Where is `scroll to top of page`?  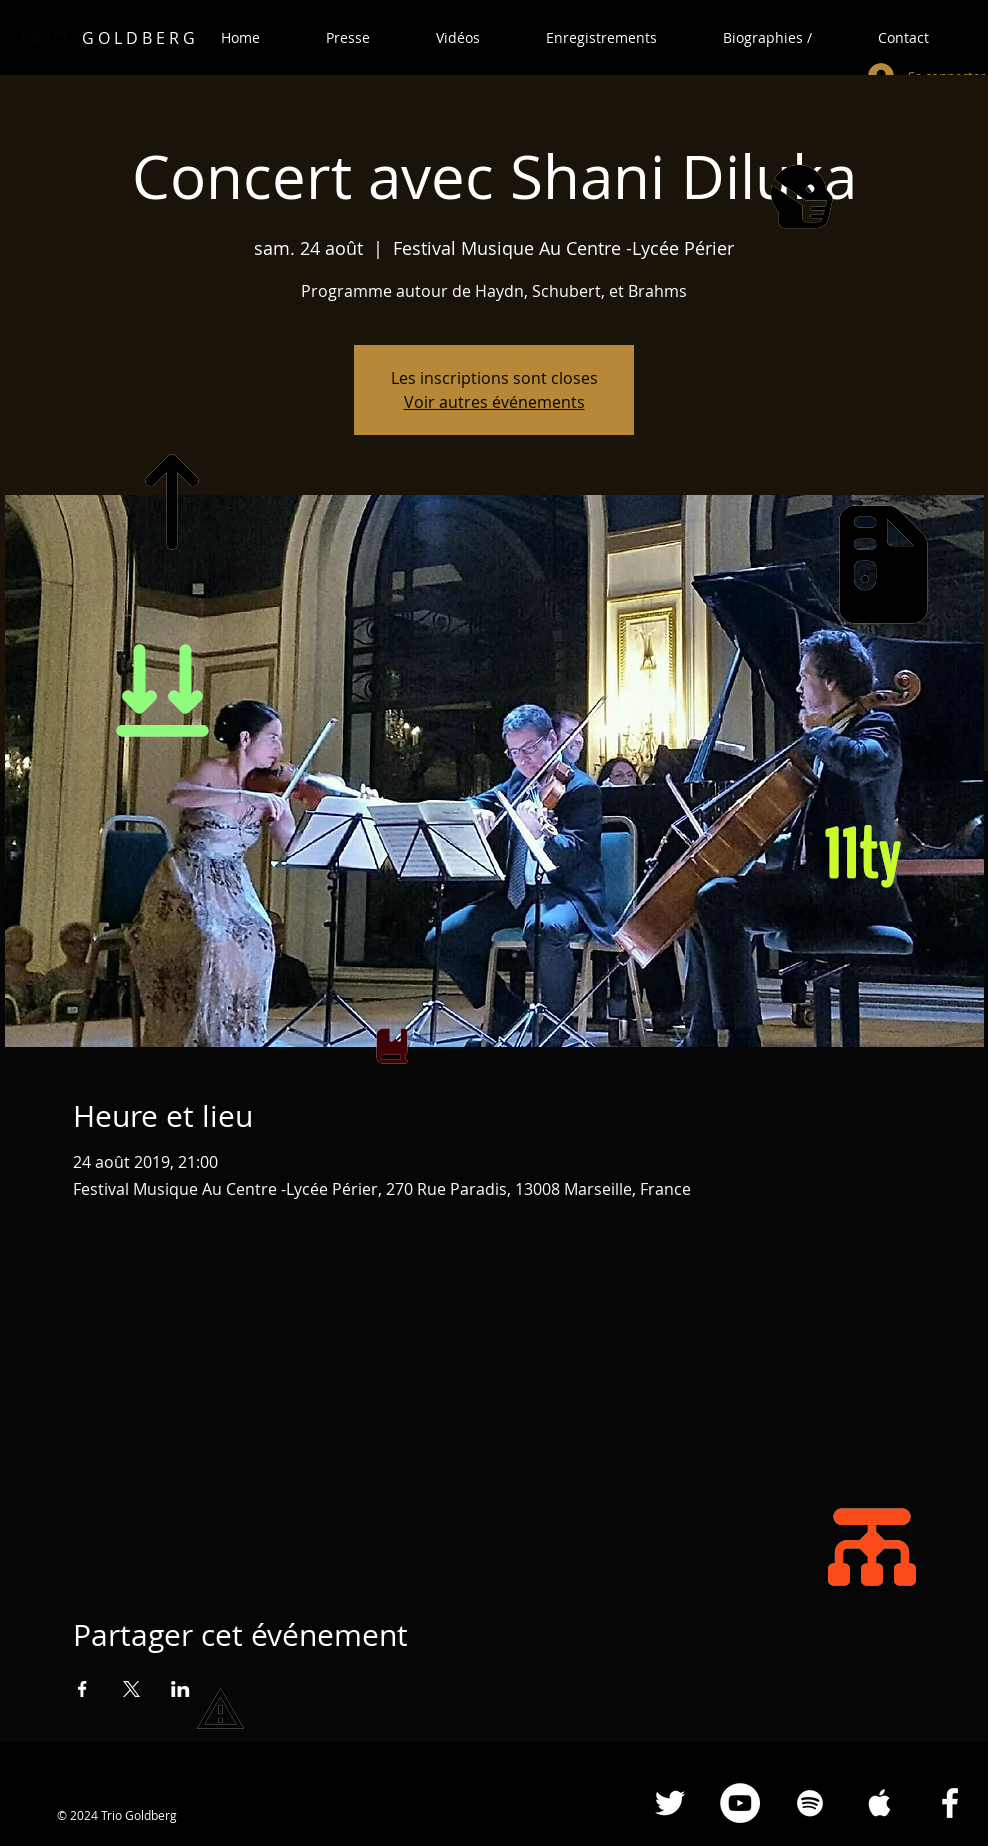 scroll to top of page is located at coordinates (172, 502).